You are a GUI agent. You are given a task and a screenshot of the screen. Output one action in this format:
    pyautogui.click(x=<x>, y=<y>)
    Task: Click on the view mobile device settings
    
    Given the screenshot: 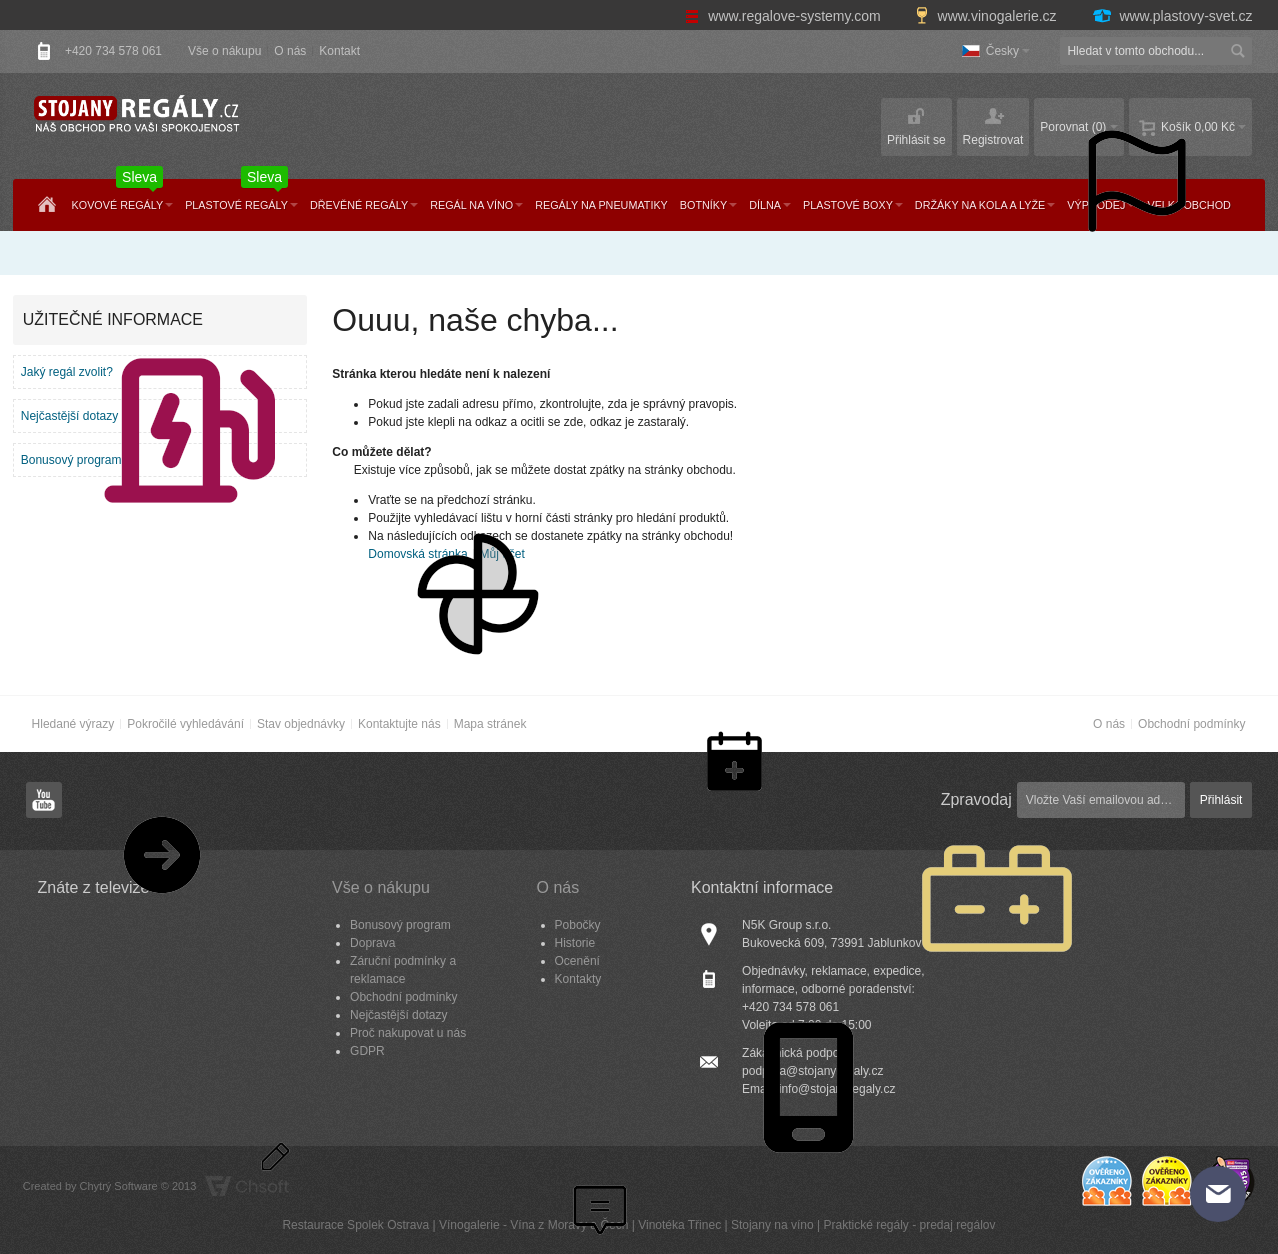 What is the action you would take?
    pyautogui.click(x=808, y=1087)
    